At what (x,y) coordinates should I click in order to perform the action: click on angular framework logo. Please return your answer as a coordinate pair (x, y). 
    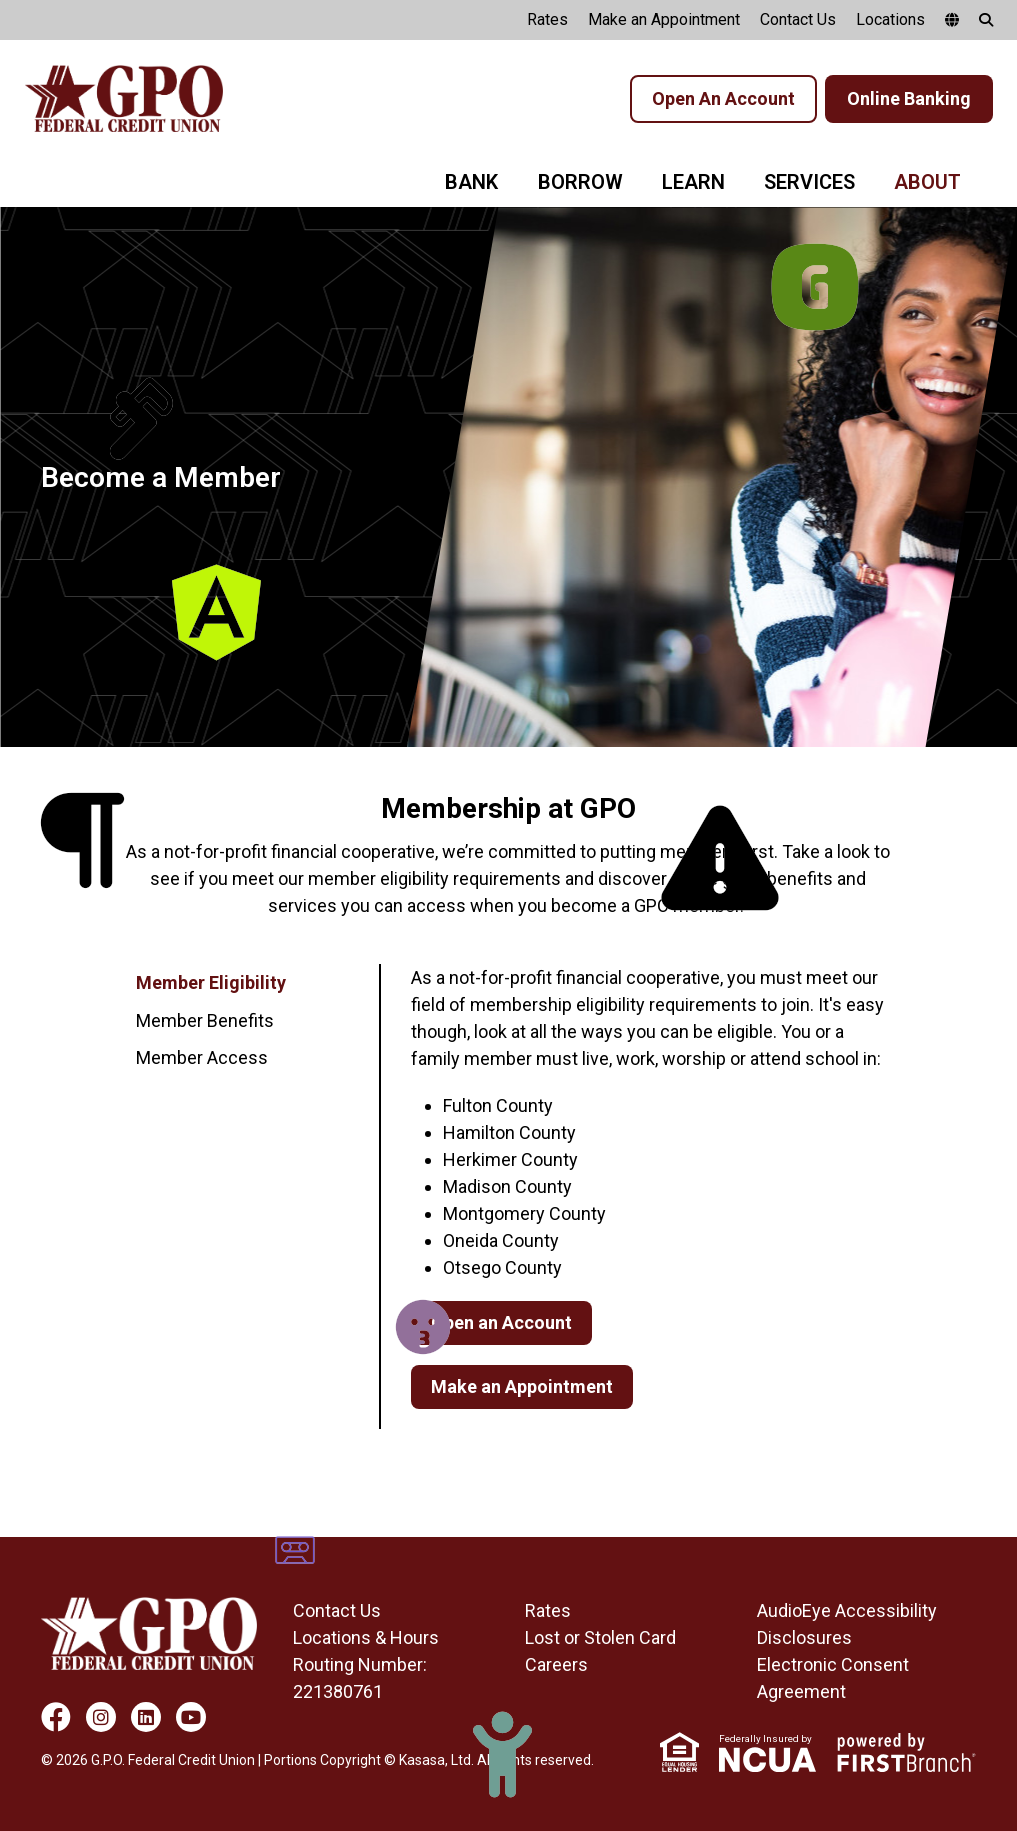
    Looking at the image, I should click on (216, 612).